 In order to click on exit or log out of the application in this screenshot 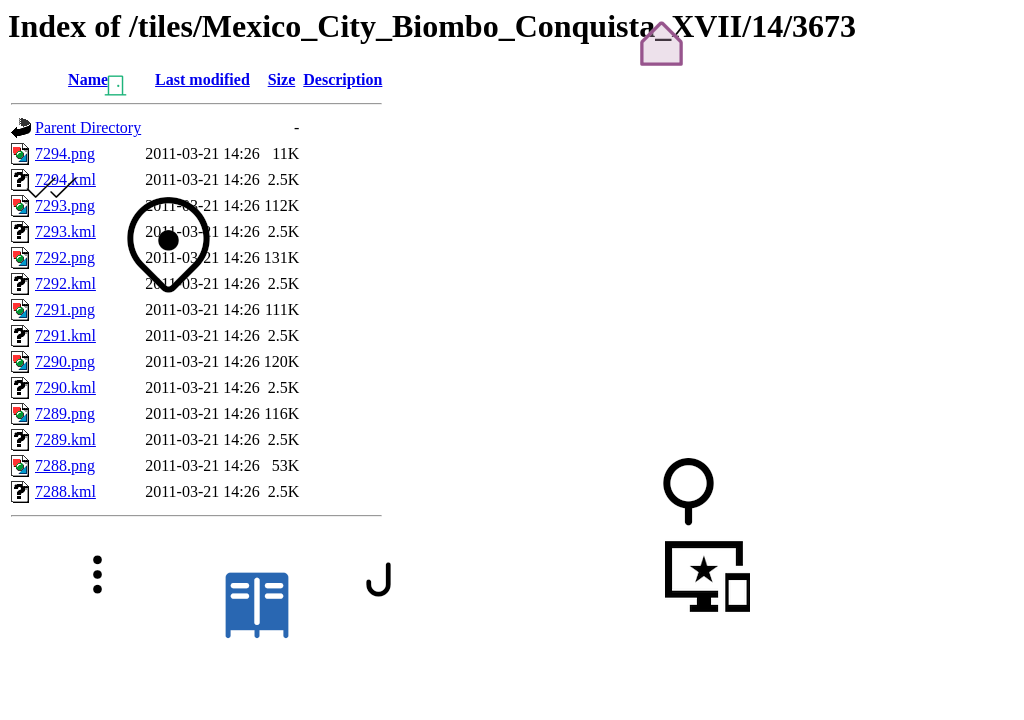, I will do `click(115, 85)`.